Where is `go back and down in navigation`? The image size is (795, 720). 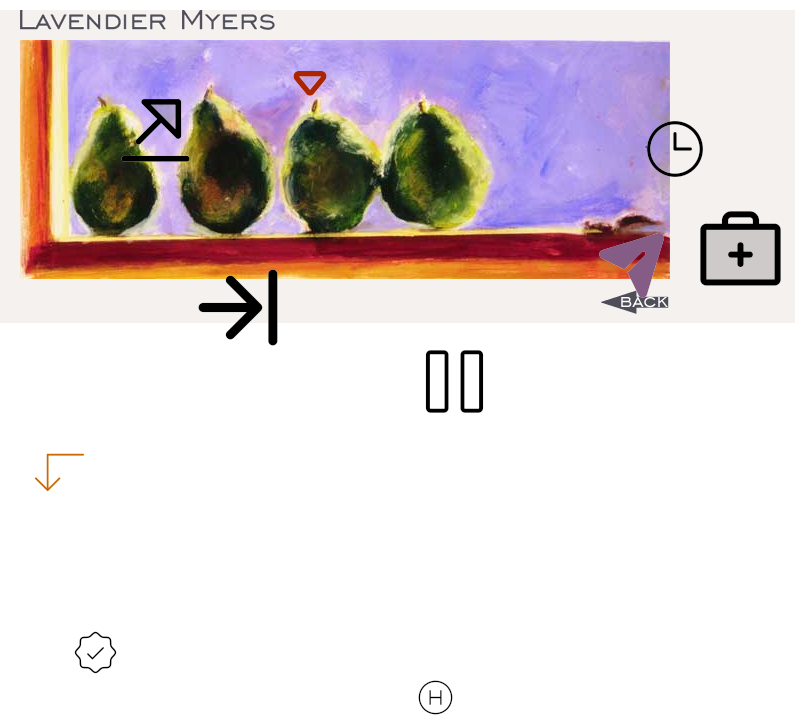
go back and down in navigation is located at coordinates (57, 468).